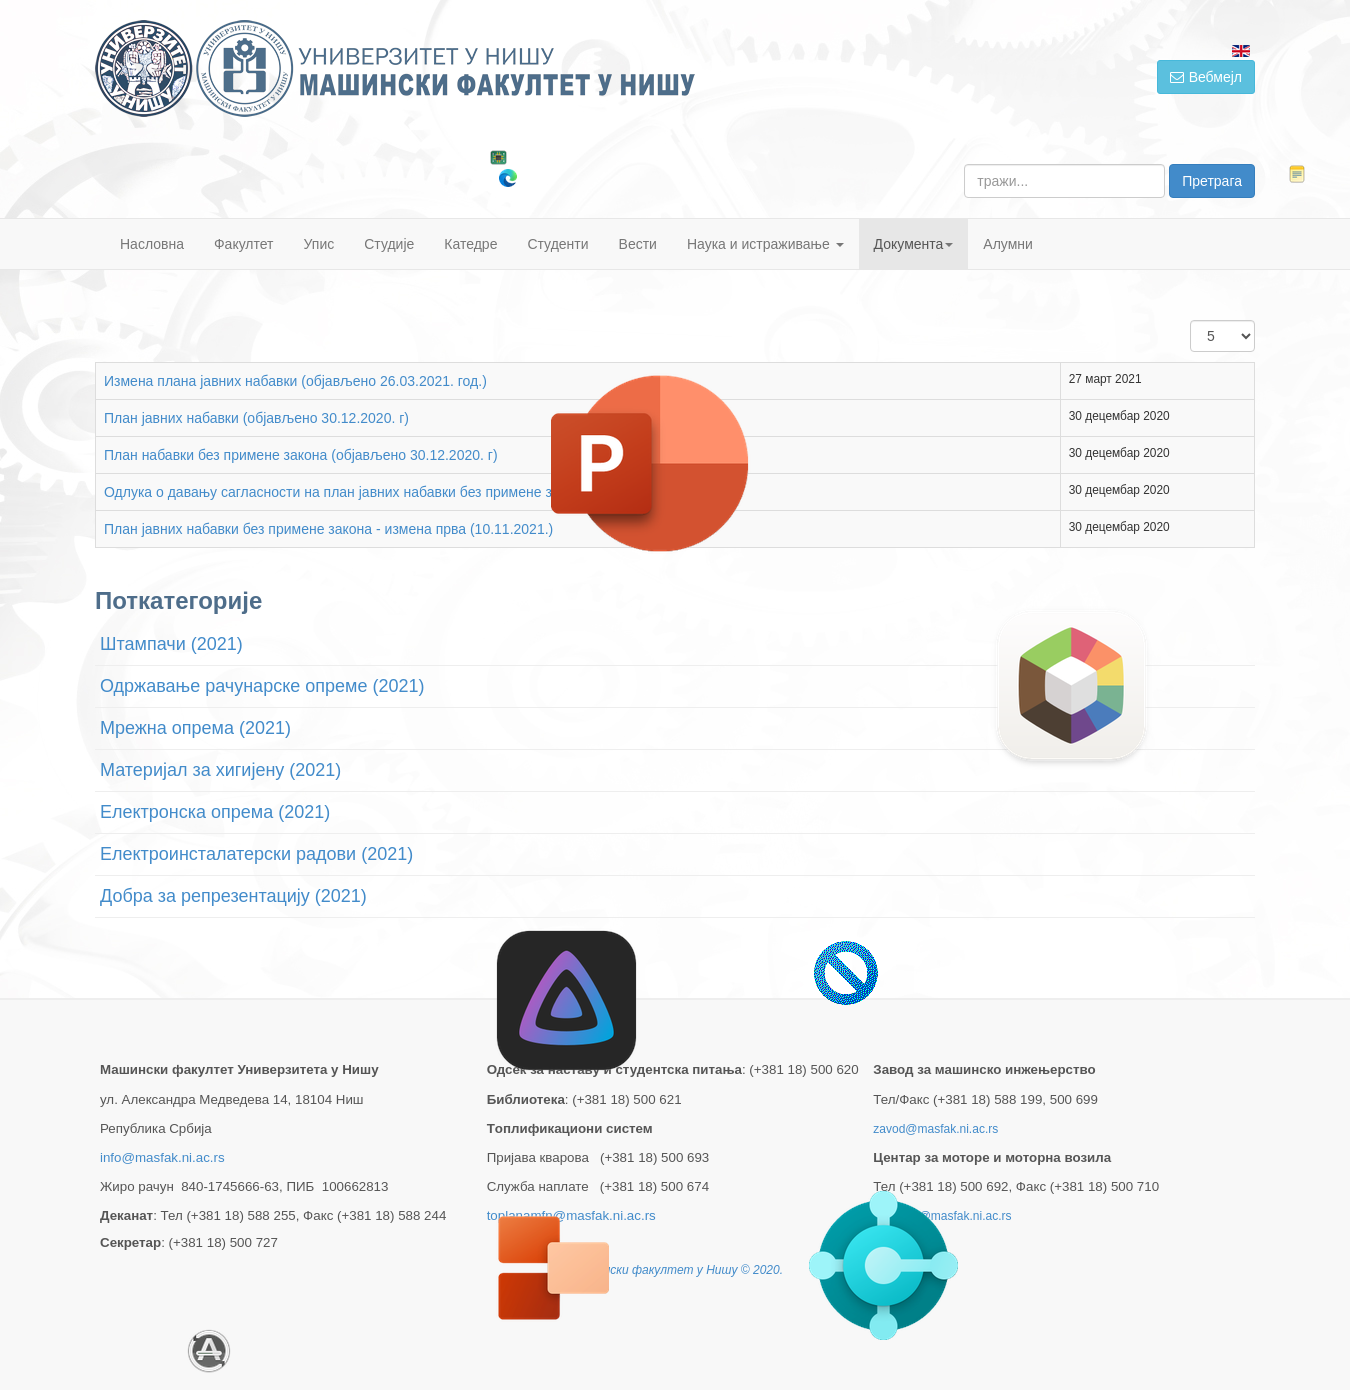 Image resolution: width=1350 pixels, height=1390 pixels. I want to click on open Microsoft PowerPoint, so click(651, 463).